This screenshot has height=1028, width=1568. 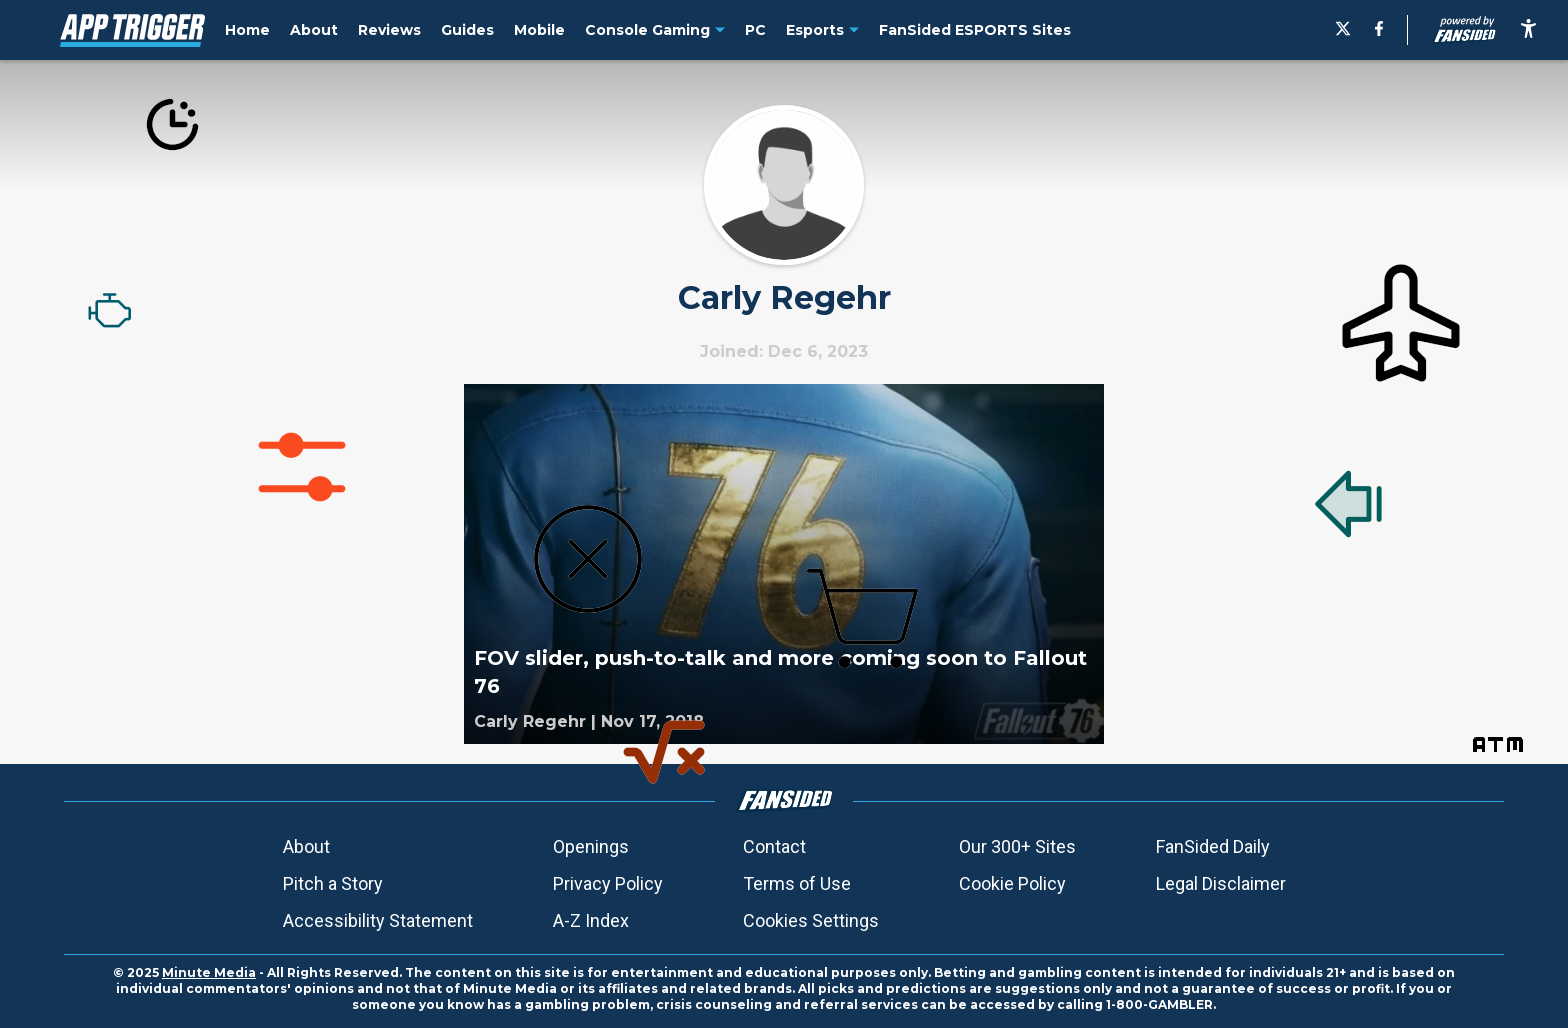 What do you see at coordinates (588, 559) in the screenshot?
I see `close or dismiss a dialog` at bounding box center [588, 559].